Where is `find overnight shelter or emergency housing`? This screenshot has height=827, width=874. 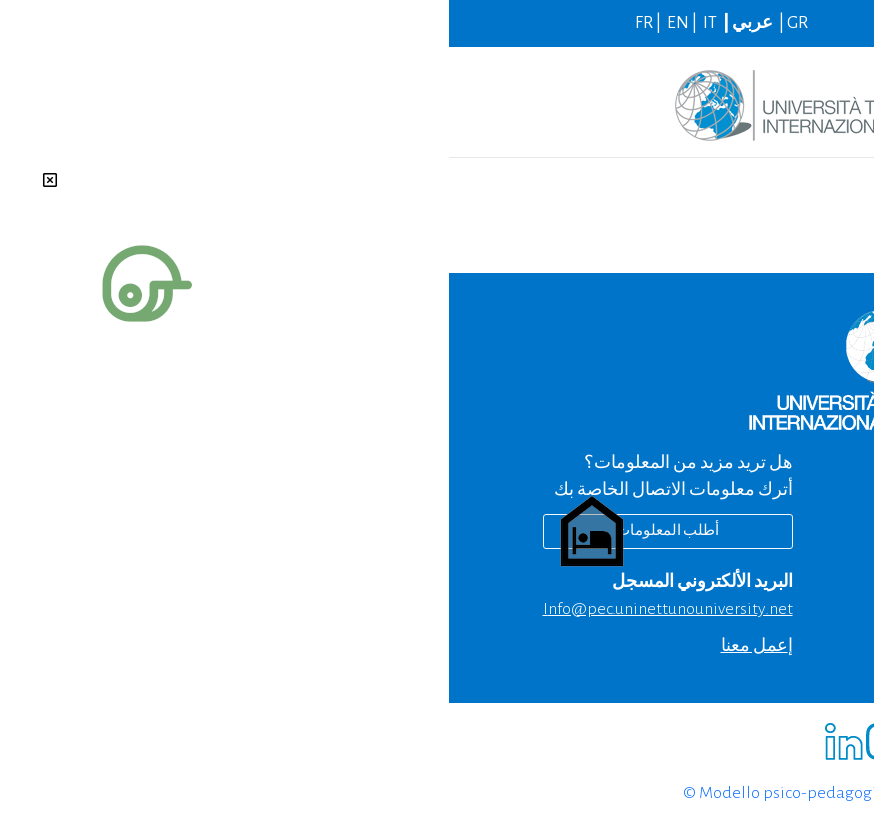
find overnight shelter or emergency housing is located at coordinates (592, 531).